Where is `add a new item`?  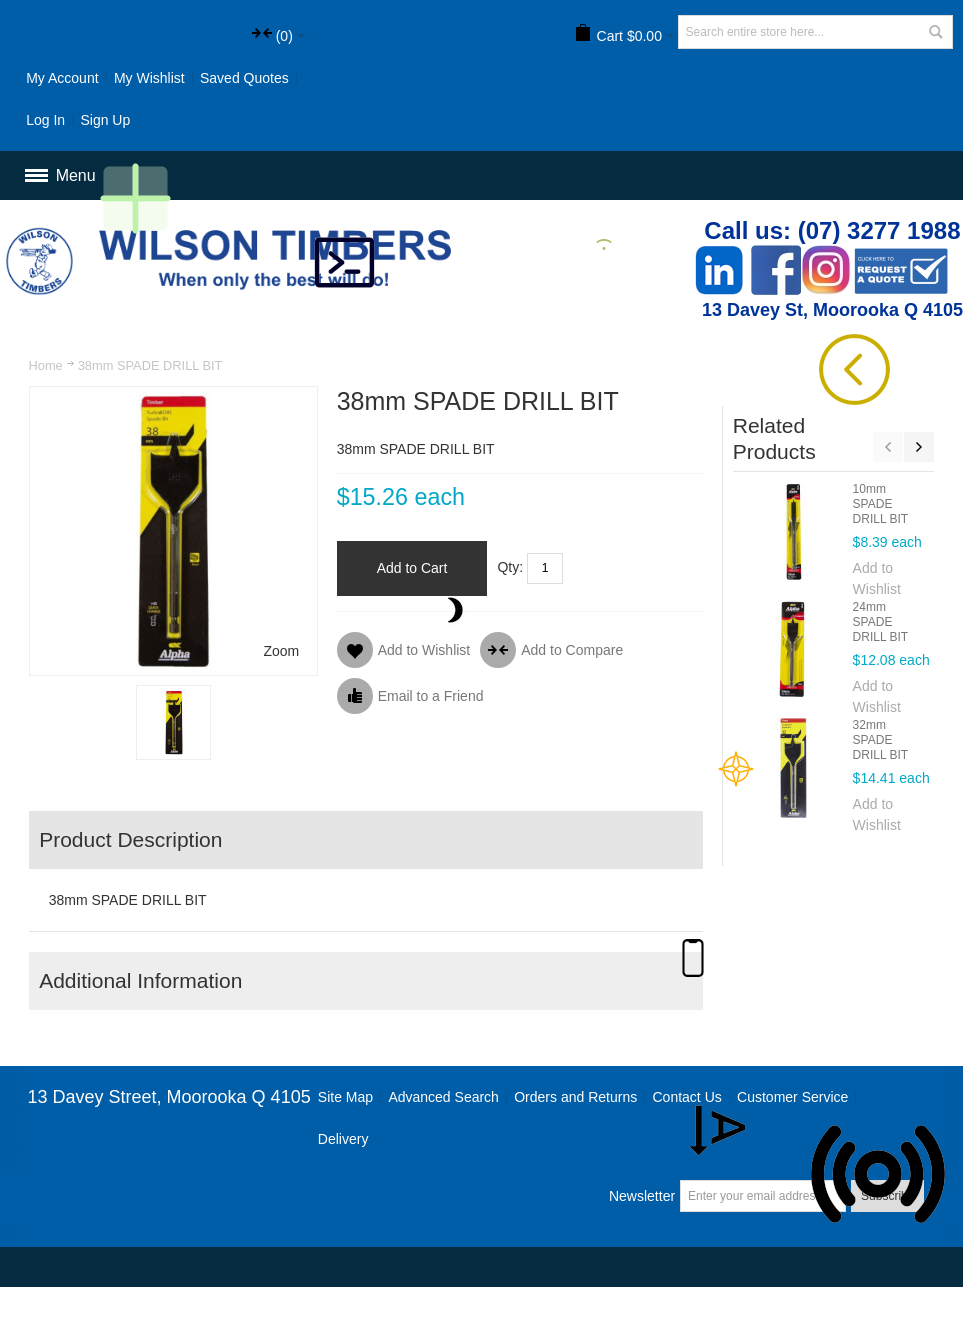
add a new item is located at coordinates (135, 198).